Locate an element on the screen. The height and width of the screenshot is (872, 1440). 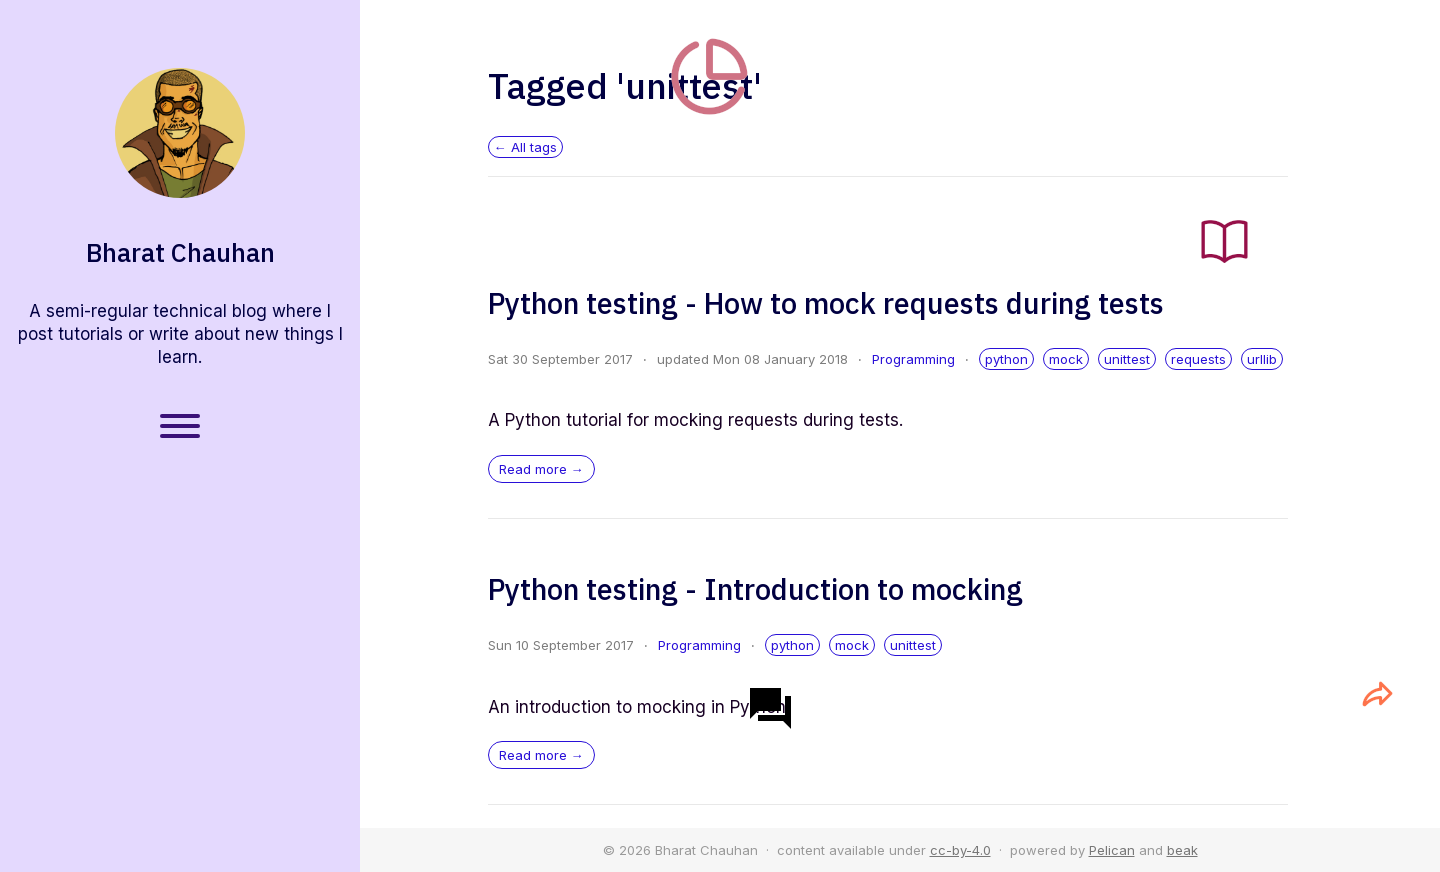
open reading mode or e-reader is located at coordinates (1224, 241).